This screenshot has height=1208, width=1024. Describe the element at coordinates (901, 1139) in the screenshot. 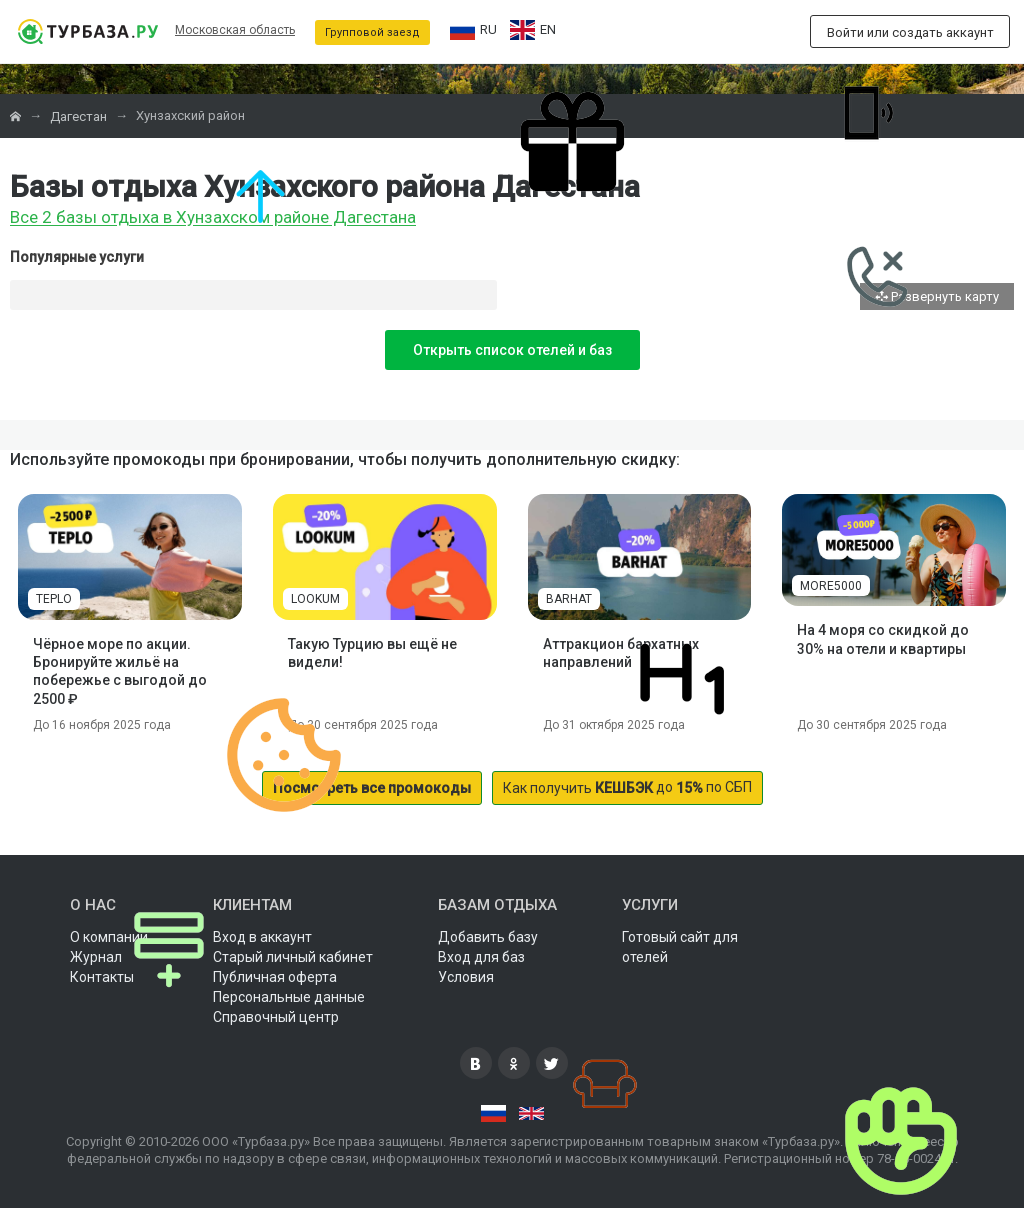

I see `indicates solidarity or support action` at that location.